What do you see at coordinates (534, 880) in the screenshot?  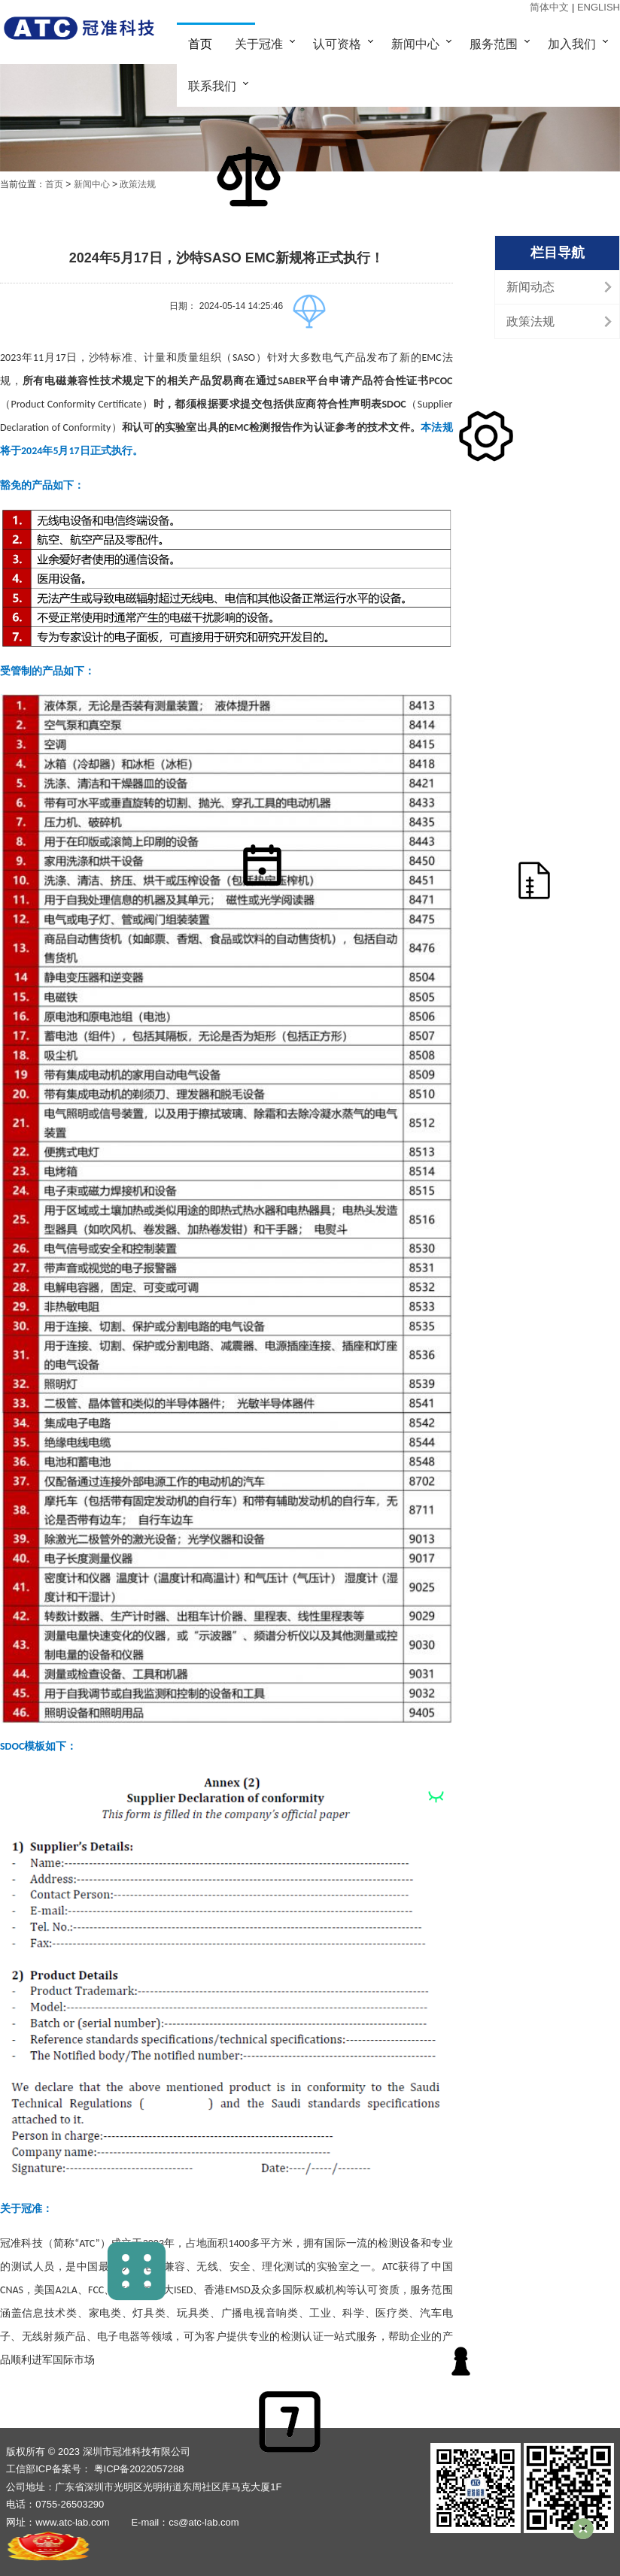 I see `access compressed or archived files` at bounding box center [534, 880].